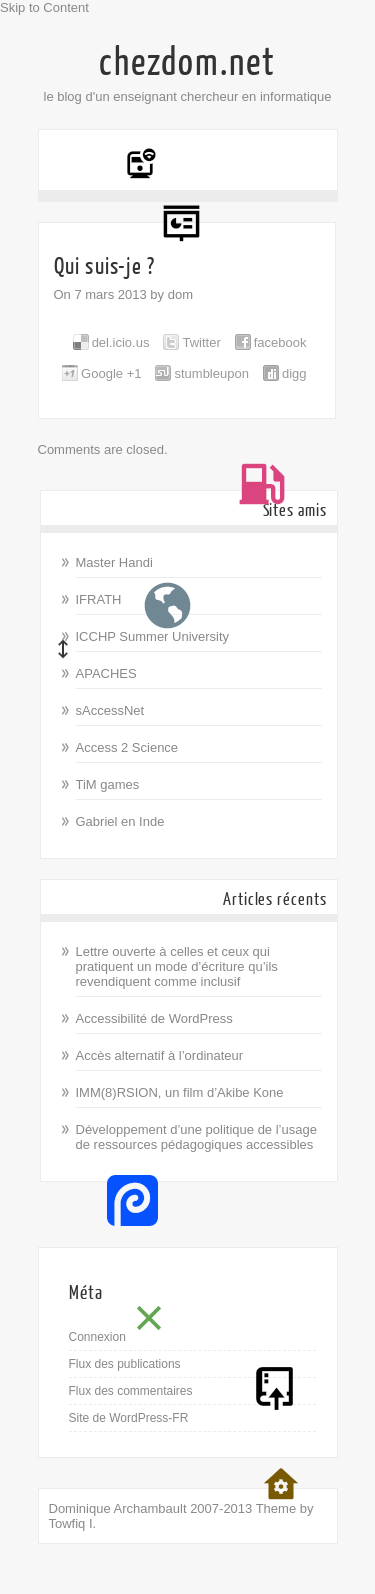 The image size is (375, 1594). Describe the element at coordinates (281, 1485) in the screenshot. I see `access home or house settings` at that location.